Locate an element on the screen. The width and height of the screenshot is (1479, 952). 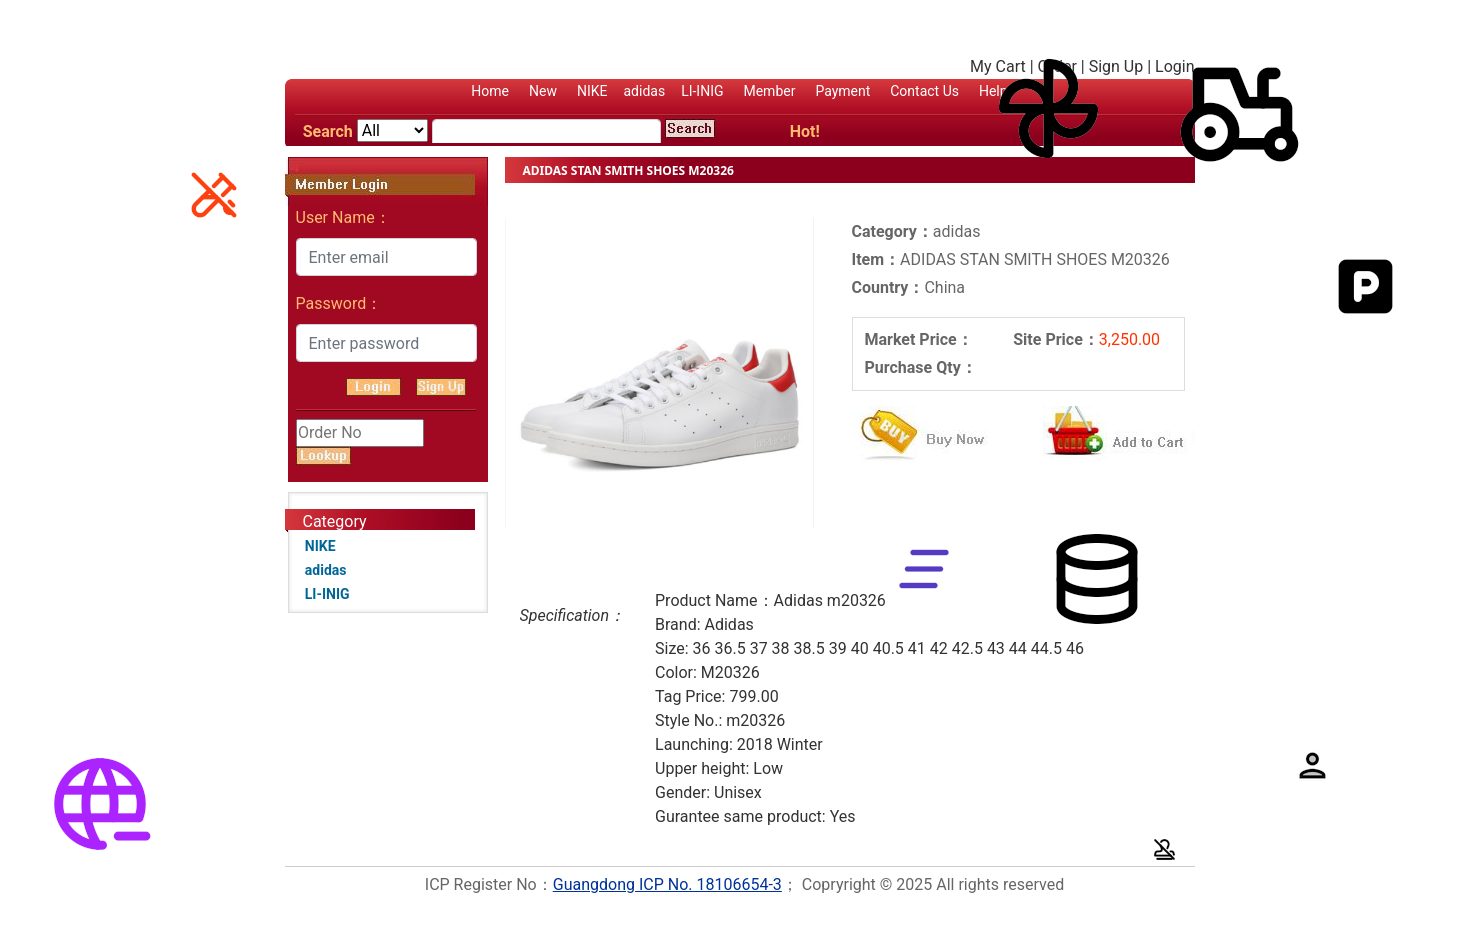
access database or data storage is located at coordinates (1097, 579).